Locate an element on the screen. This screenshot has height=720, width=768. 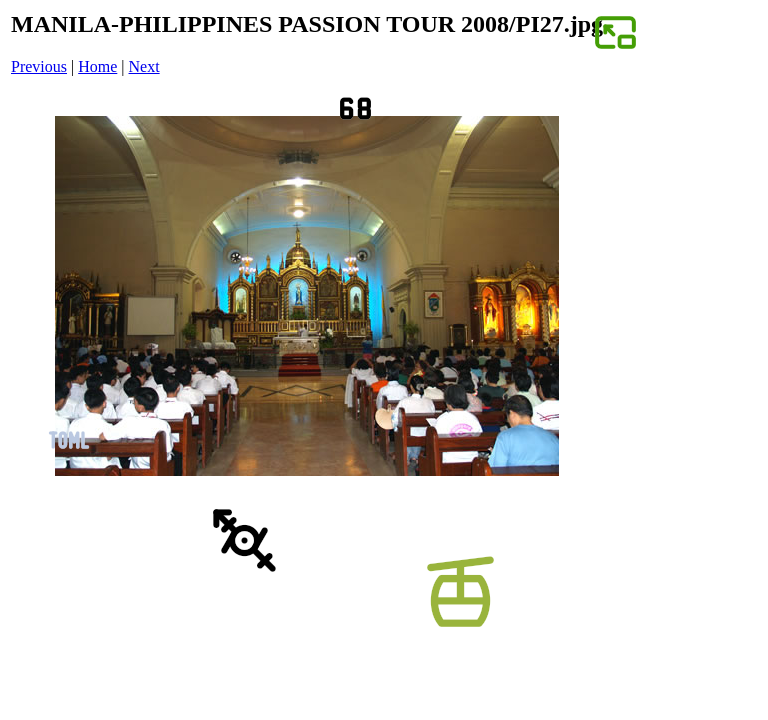
indicates a TOML configuration file is located at coordinates (69, 440).